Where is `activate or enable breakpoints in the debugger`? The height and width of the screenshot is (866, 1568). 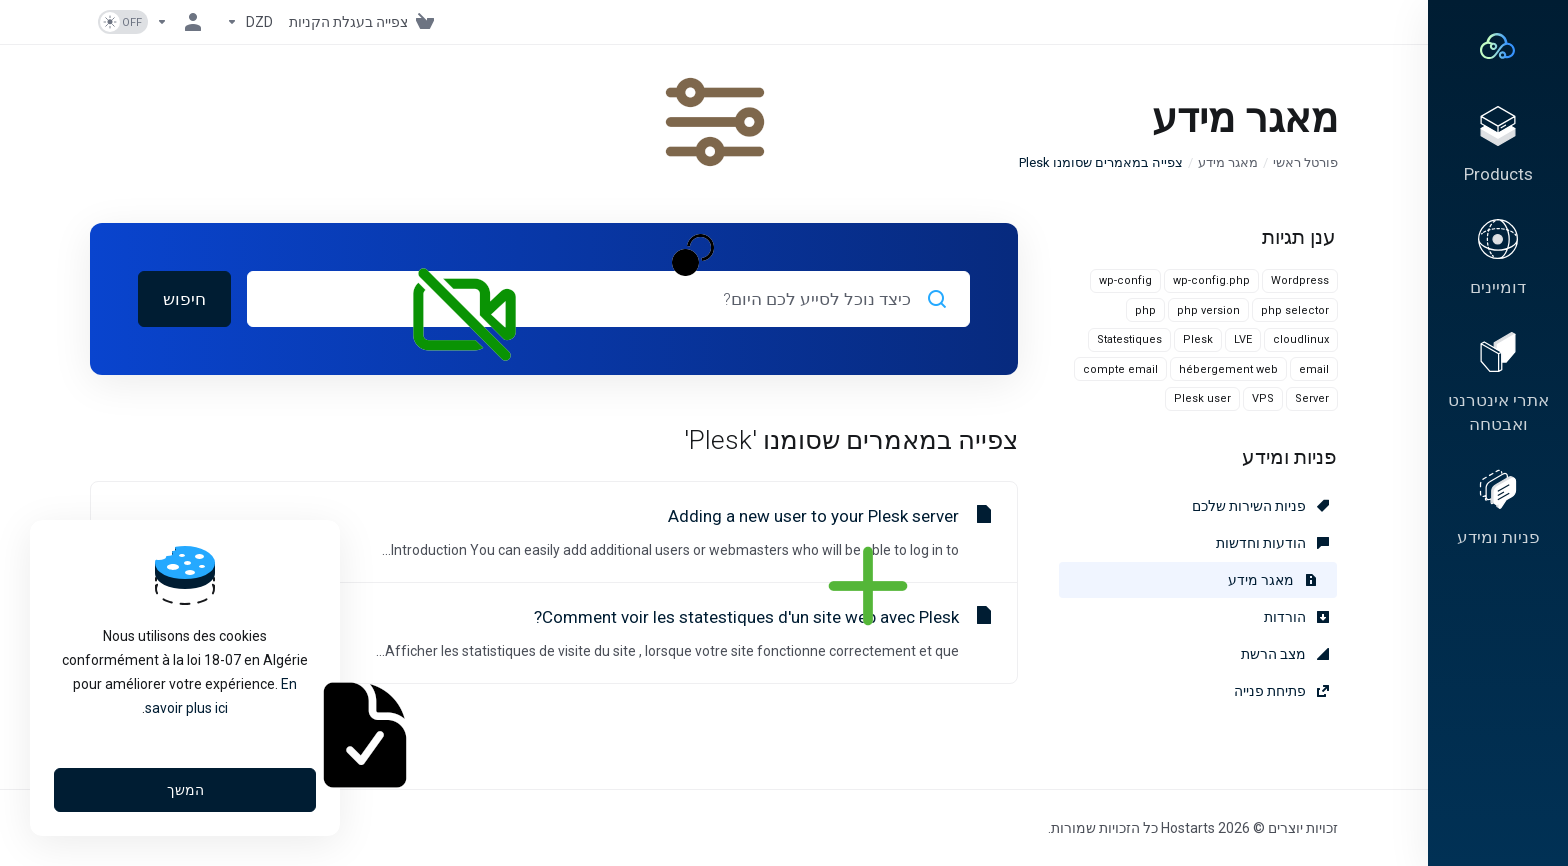 activate or enable breakpoints in the debugger is located at coordinates (693, 255).